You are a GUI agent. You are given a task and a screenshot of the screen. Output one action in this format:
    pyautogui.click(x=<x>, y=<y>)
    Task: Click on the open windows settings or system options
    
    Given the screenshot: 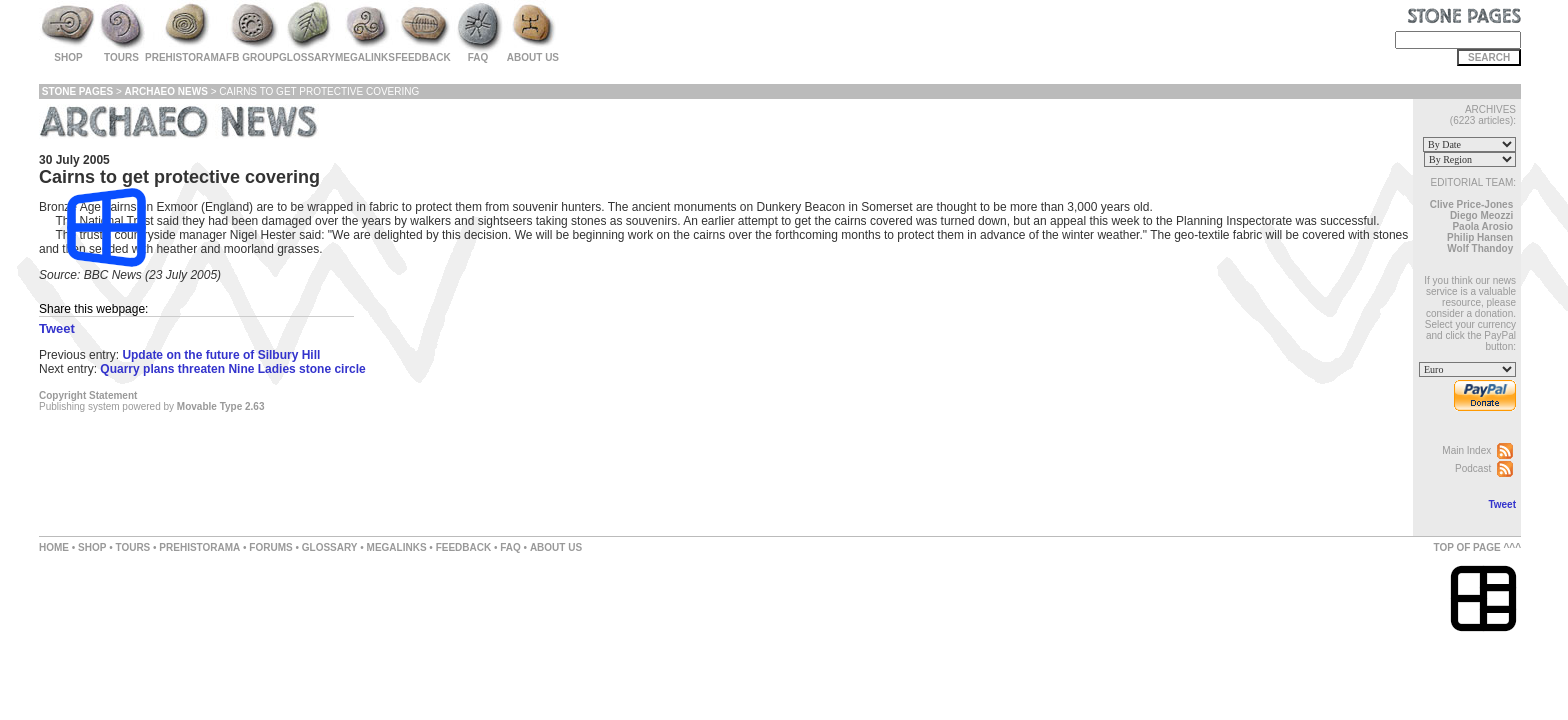 What is the action you would take?
    pyautogui.click(x=106, y=227)
    